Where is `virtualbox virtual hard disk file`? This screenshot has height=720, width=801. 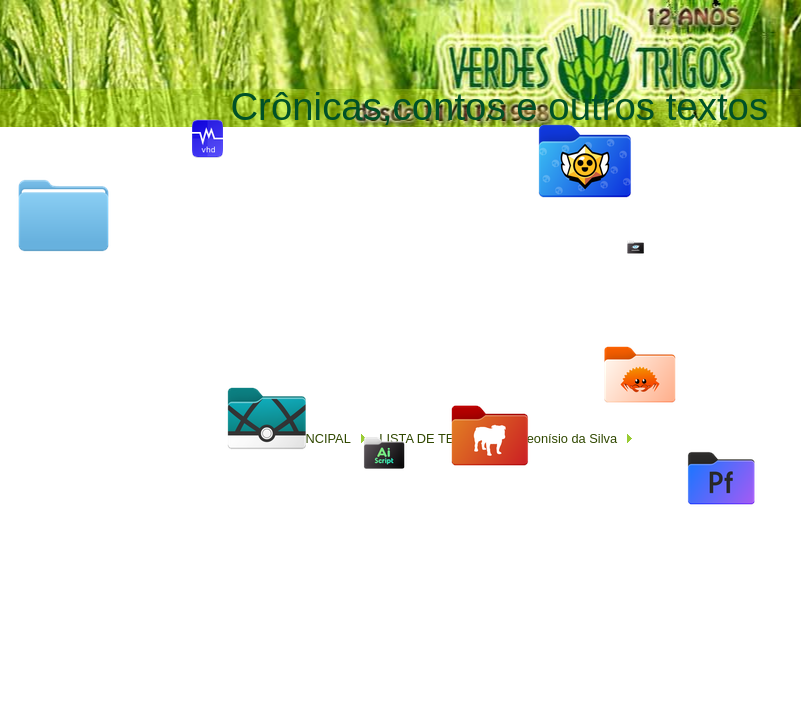
virtualbox virtual hard disk file is located at coordinates (207, 138).